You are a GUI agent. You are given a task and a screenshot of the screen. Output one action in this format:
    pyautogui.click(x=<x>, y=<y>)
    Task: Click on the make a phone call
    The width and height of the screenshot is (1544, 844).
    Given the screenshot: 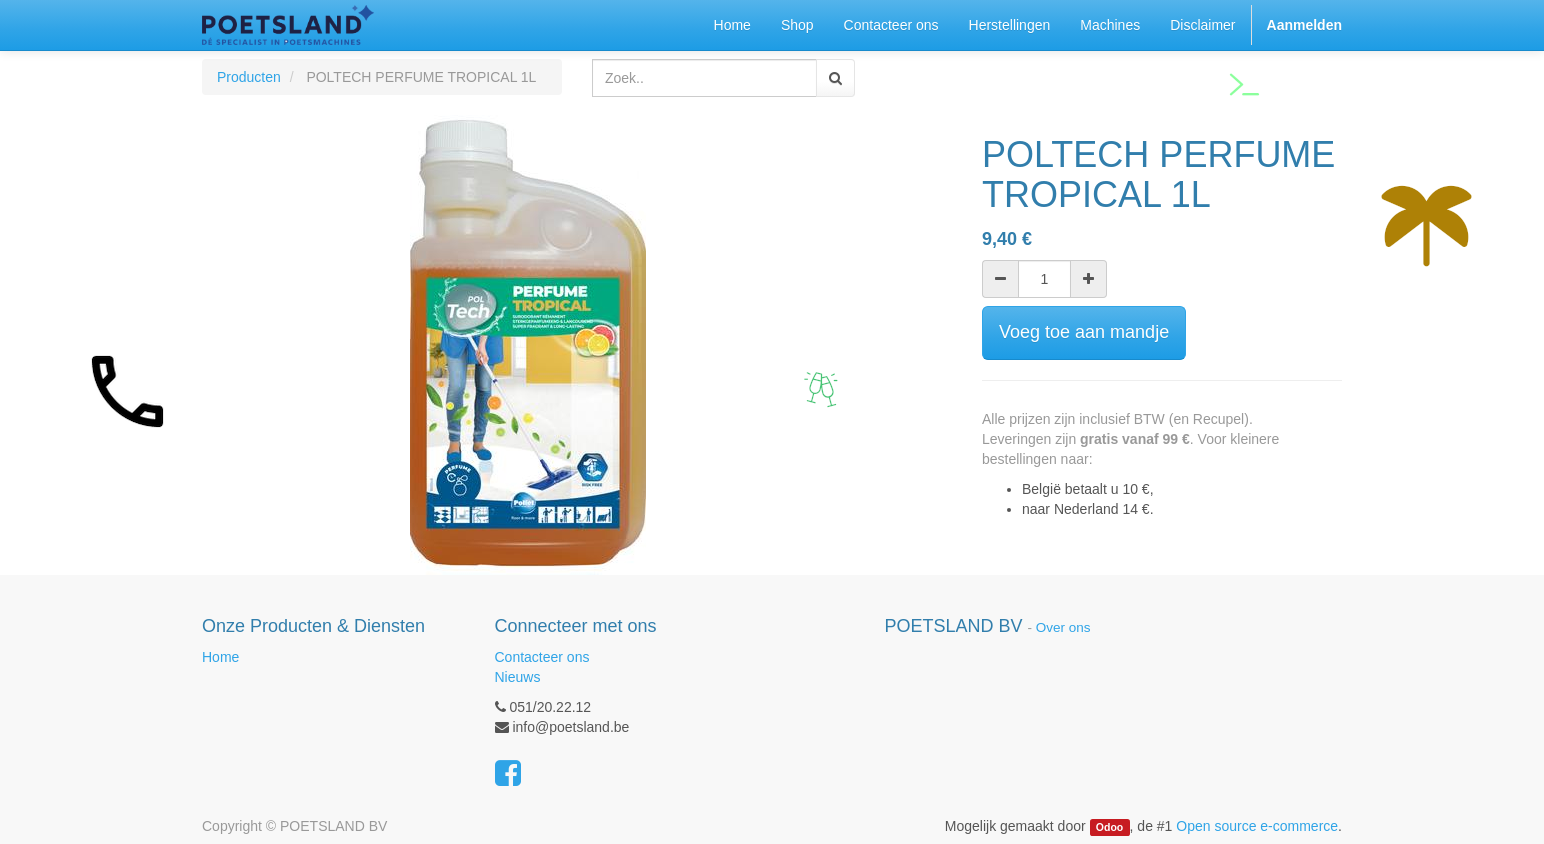 What is the action you would take?
    pyautogui.click(x=127, y=391)
    